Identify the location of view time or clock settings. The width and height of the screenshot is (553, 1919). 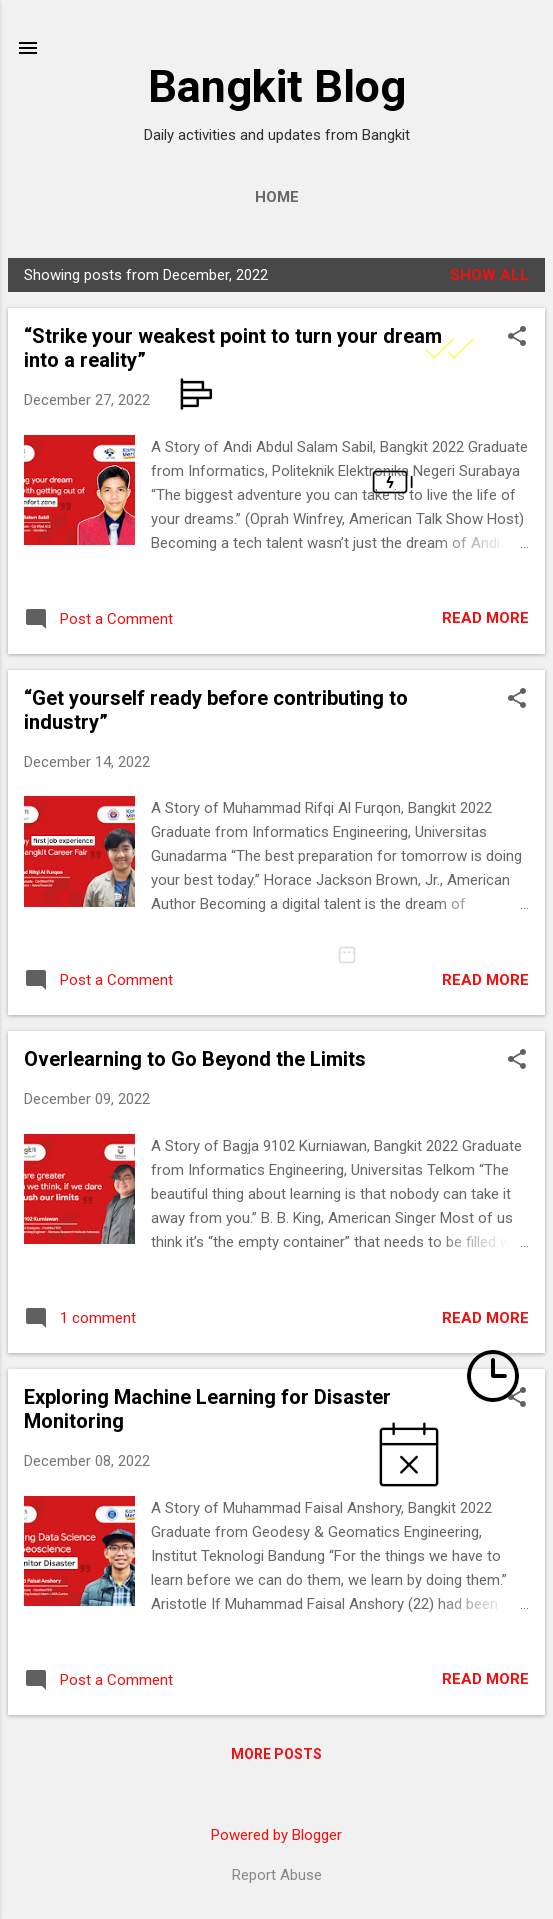
(493, 1376).